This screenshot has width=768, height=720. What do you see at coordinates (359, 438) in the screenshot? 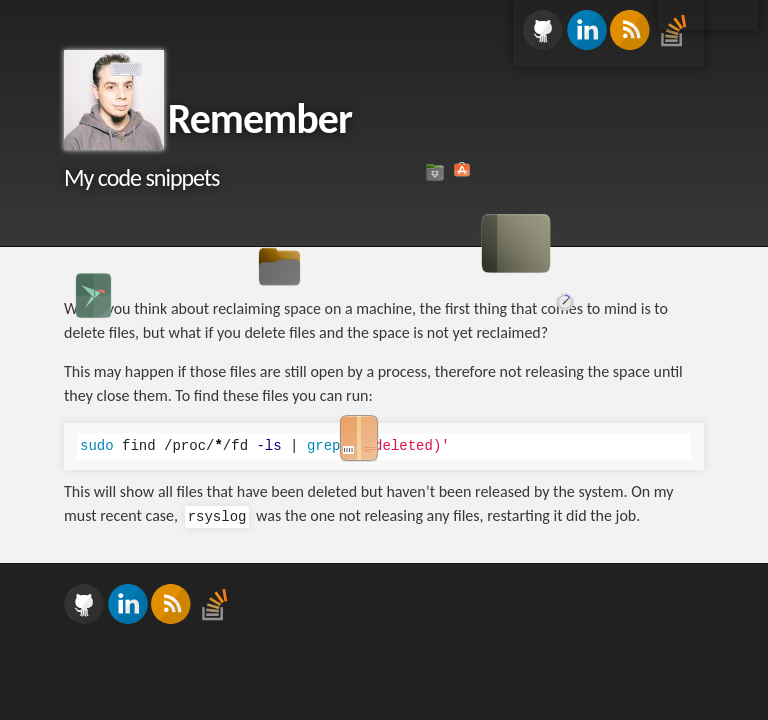
I see `open or install a debian package file` at bounding box center [359, 438].